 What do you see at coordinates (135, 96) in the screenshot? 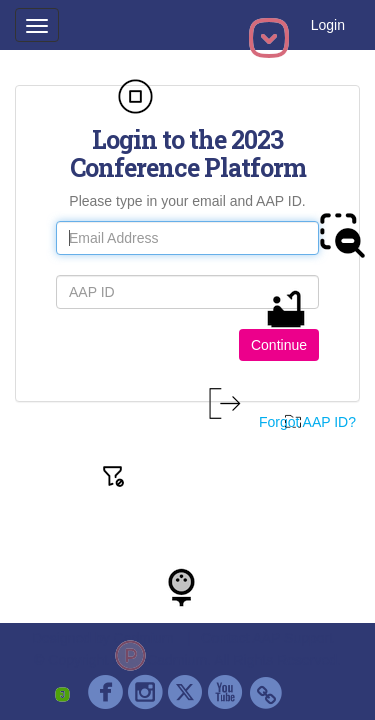
I see `stop media playback` at bounding box center [135, 96].